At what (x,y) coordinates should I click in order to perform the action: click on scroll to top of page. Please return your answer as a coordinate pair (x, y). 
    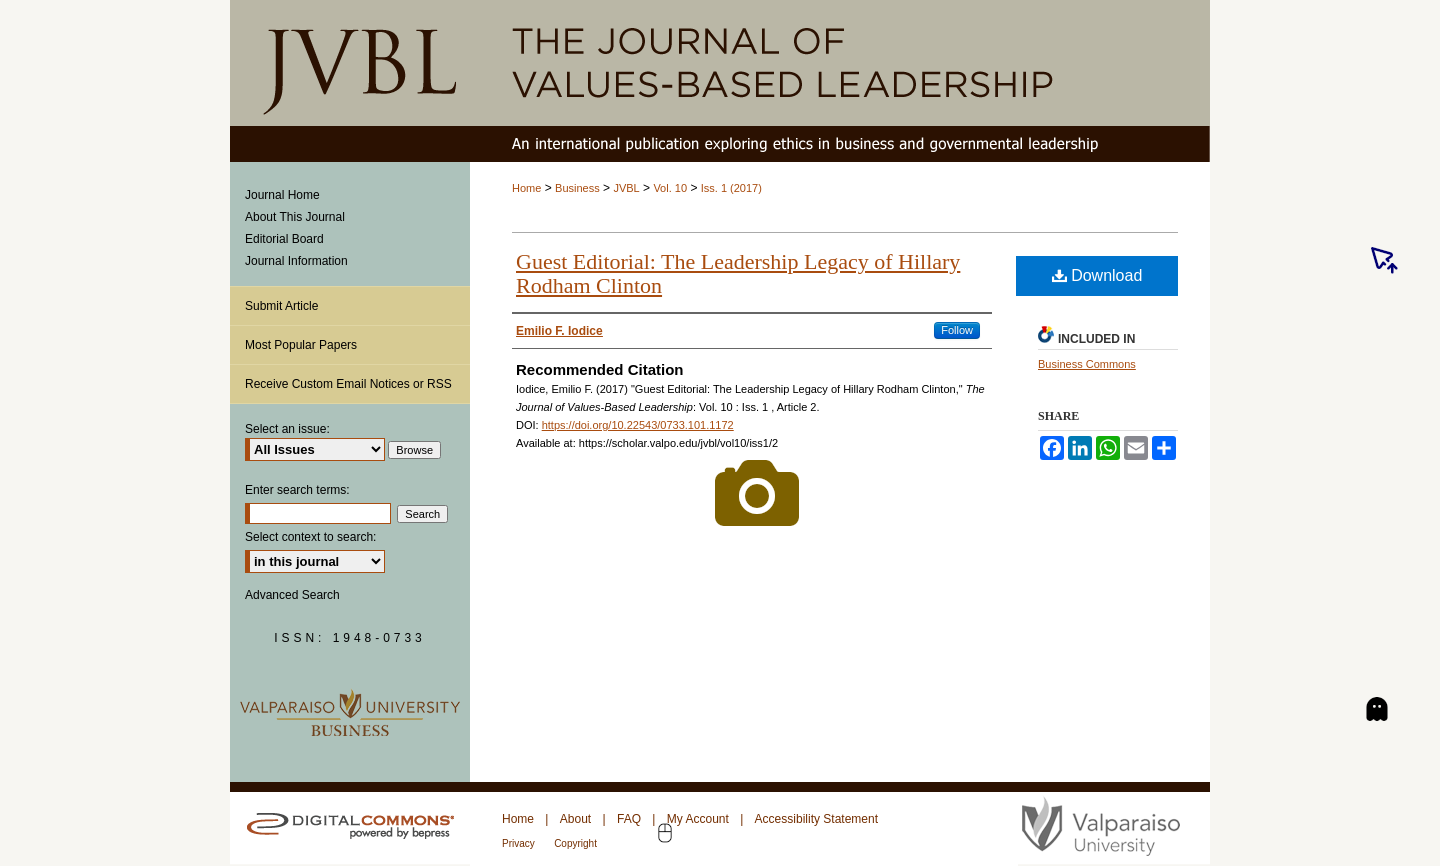
    Looking at the image, I should click on (1383, 259).